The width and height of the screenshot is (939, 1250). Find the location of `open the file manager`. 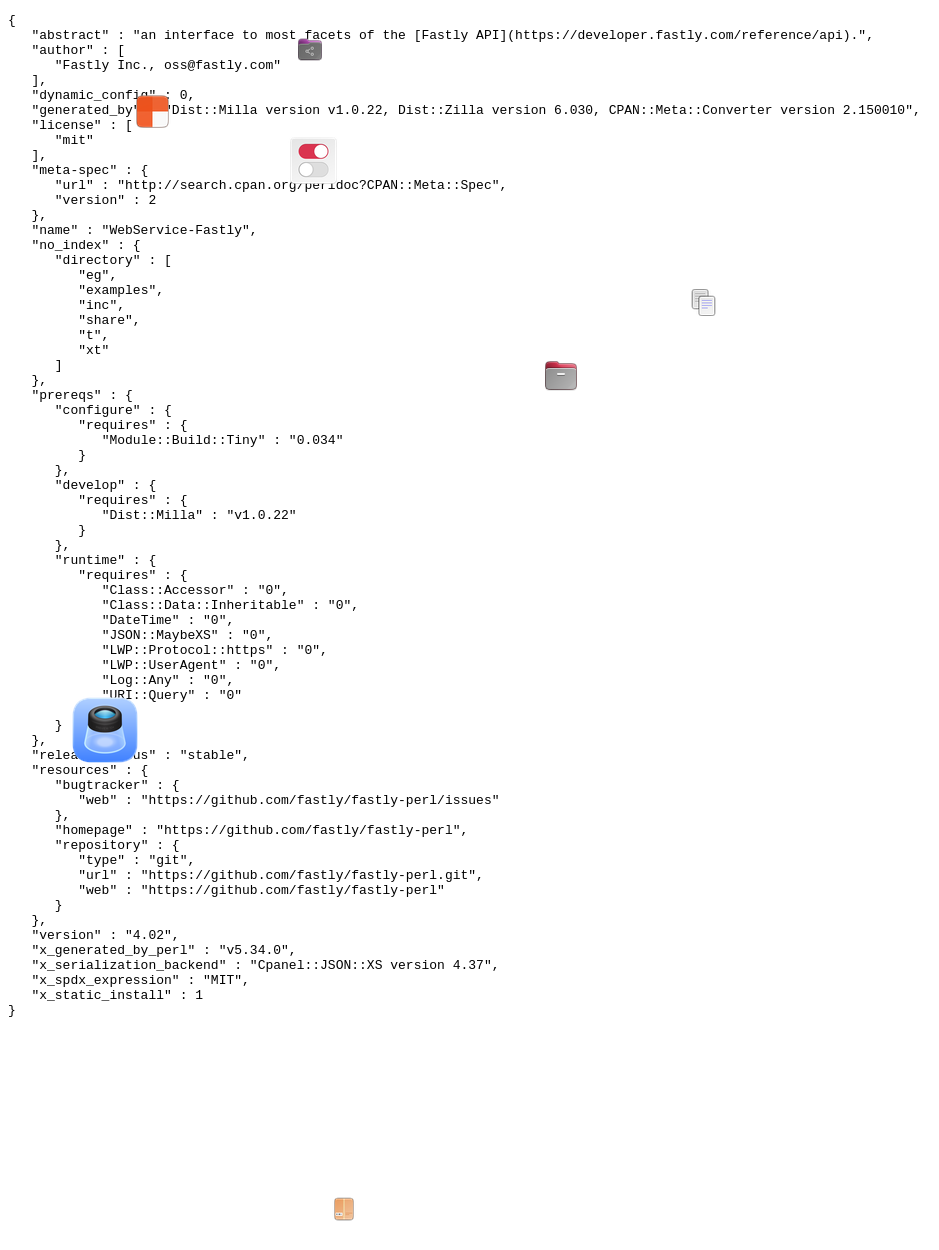

open the file manager is located at coordinates (561, 375).